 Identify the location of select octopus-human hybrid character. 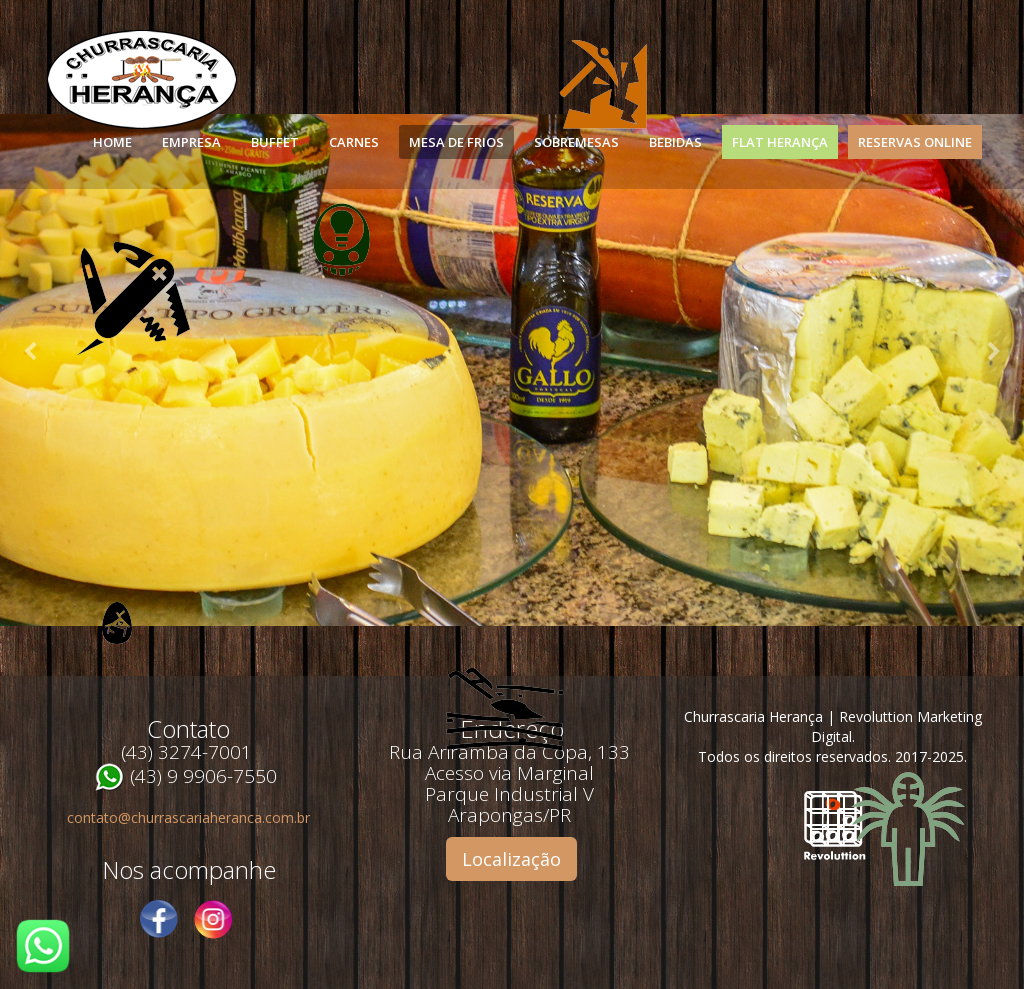
(908, 829).